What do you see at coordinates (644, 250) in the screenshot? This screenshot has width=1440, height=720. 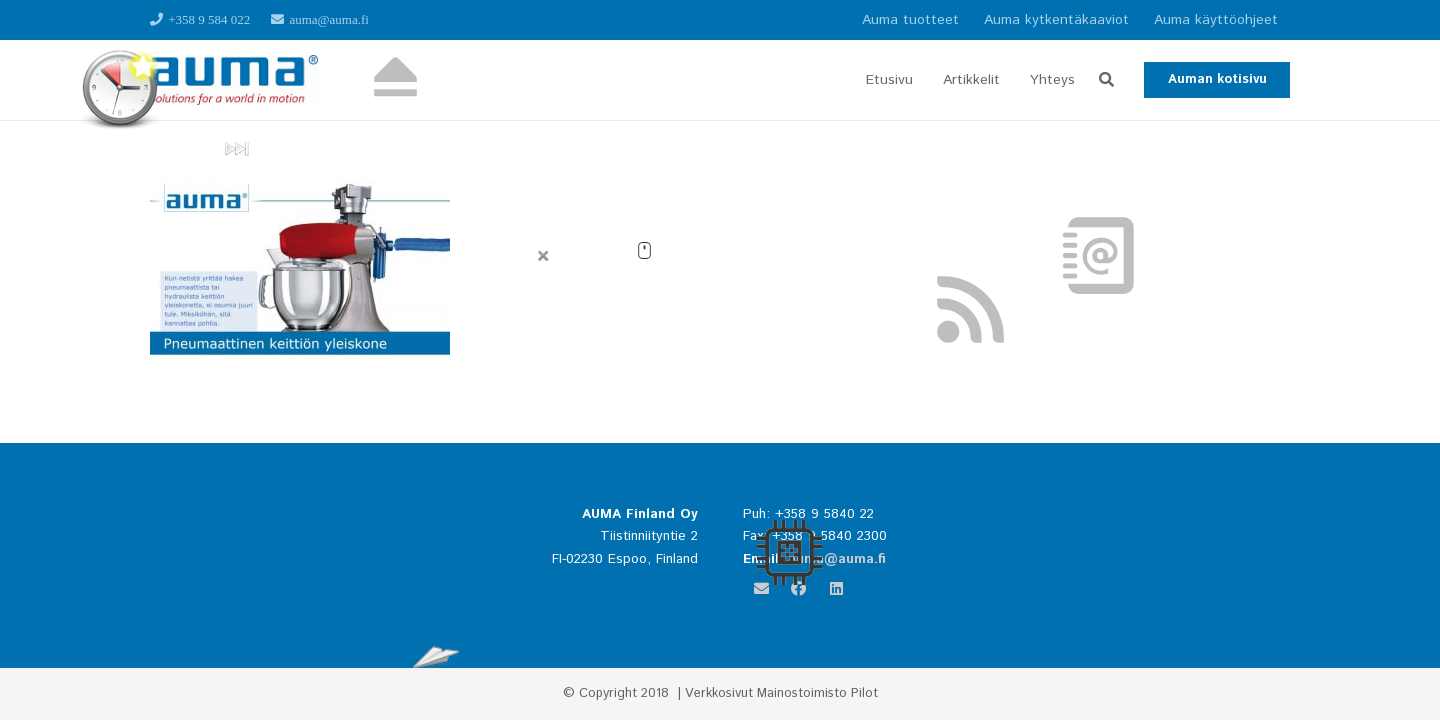 I see `access mouse settings` at bounding box center [644, 250].